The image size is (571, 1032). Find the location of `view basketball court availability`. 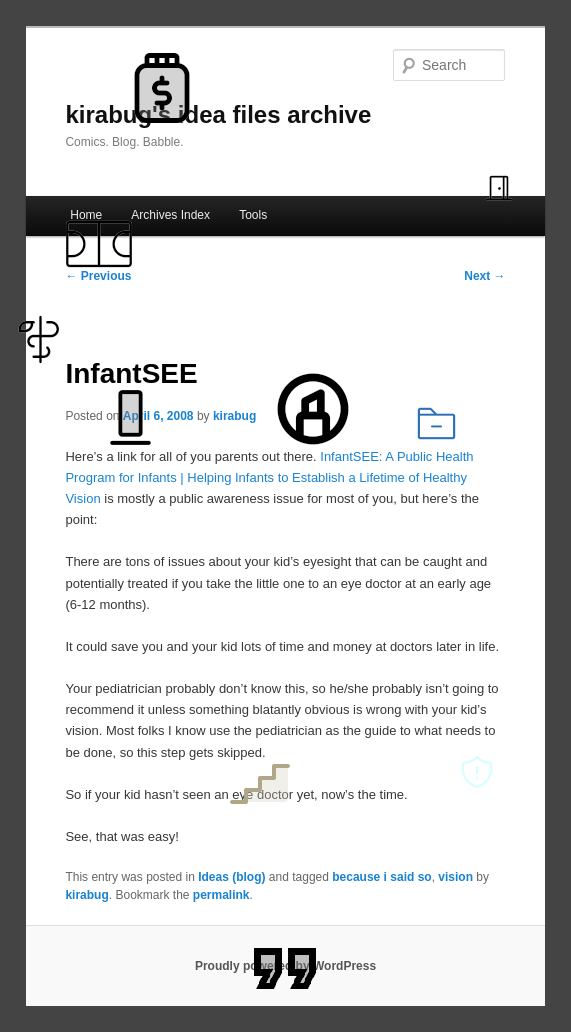

view basketball court availability is located at coordinates (99, 244).